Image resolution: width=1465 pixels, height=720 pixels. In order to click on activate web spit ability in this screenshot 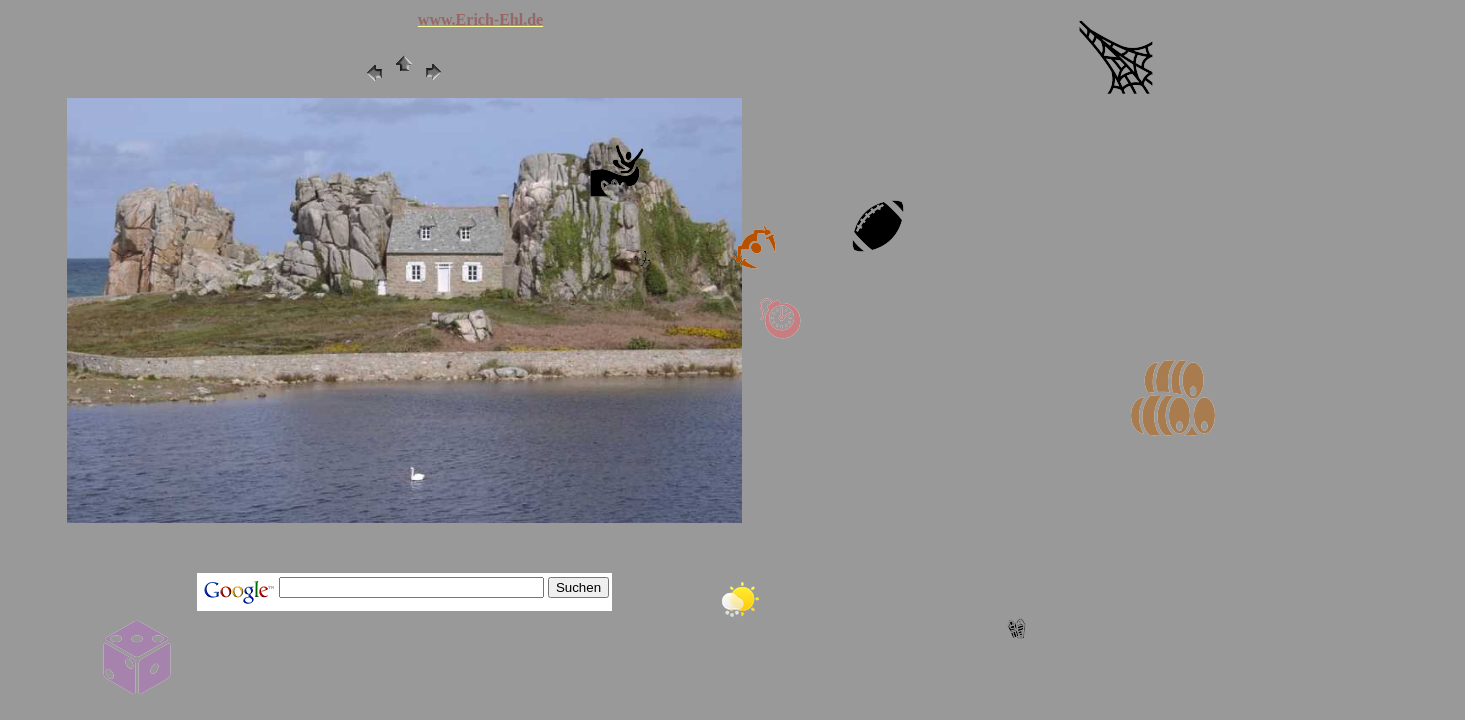, I will do `click(1115, 57)`.